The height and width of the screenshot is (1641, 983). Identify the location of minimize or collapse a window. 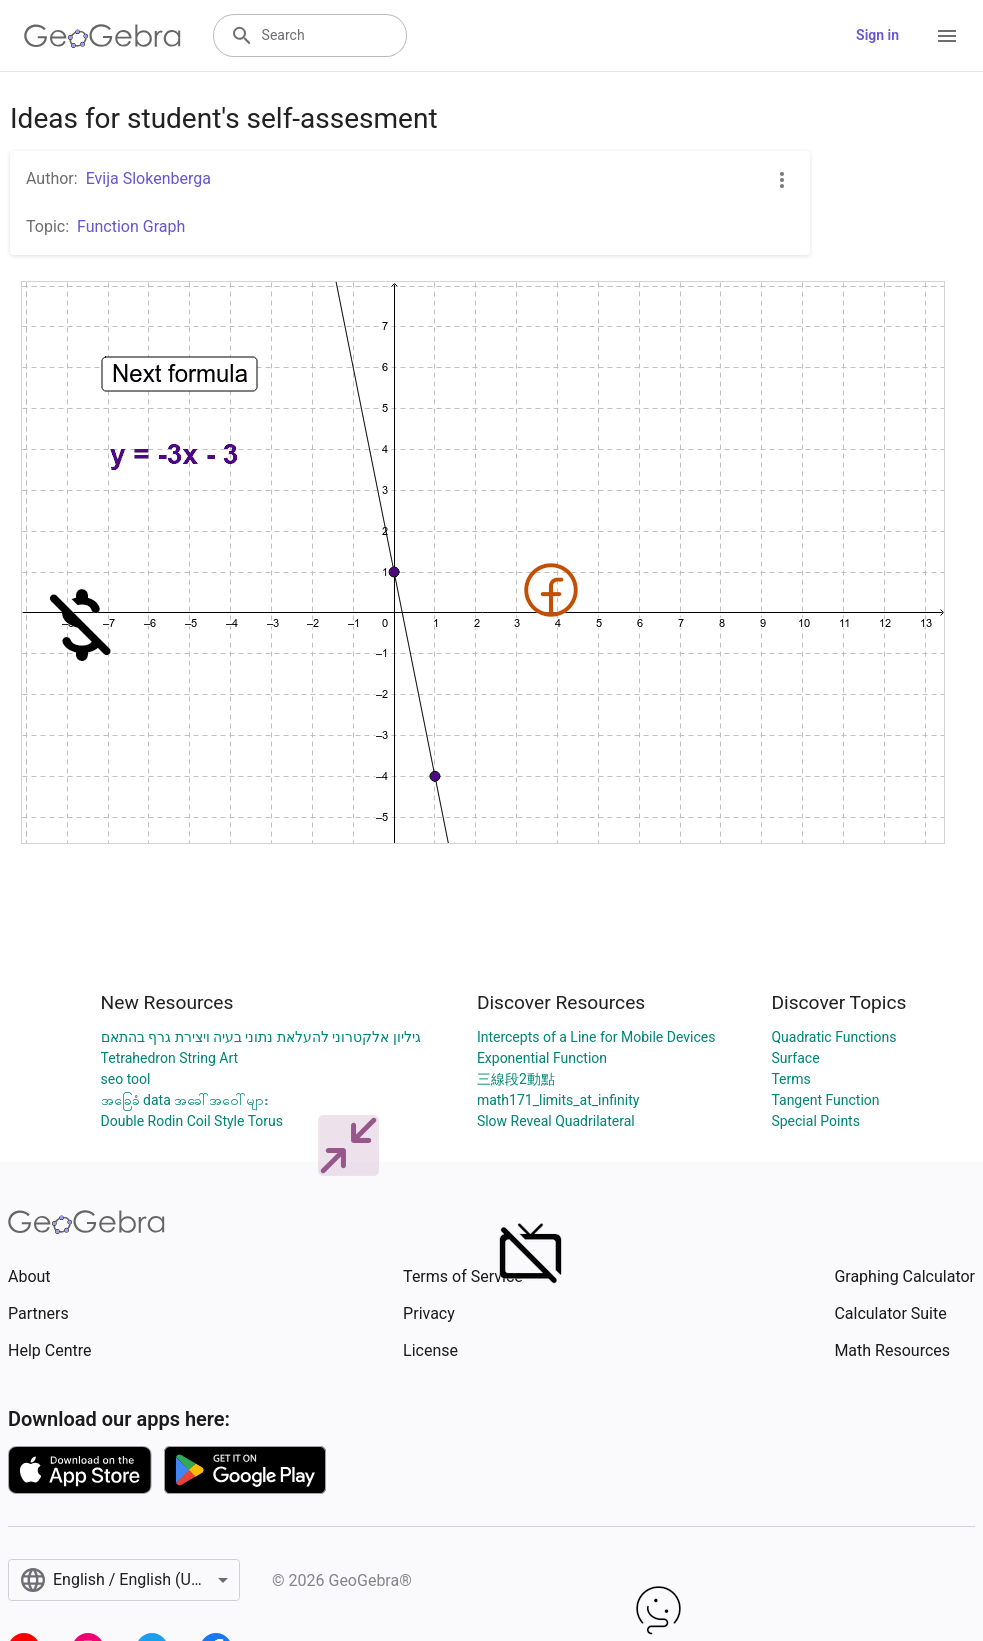
(348, 1145).